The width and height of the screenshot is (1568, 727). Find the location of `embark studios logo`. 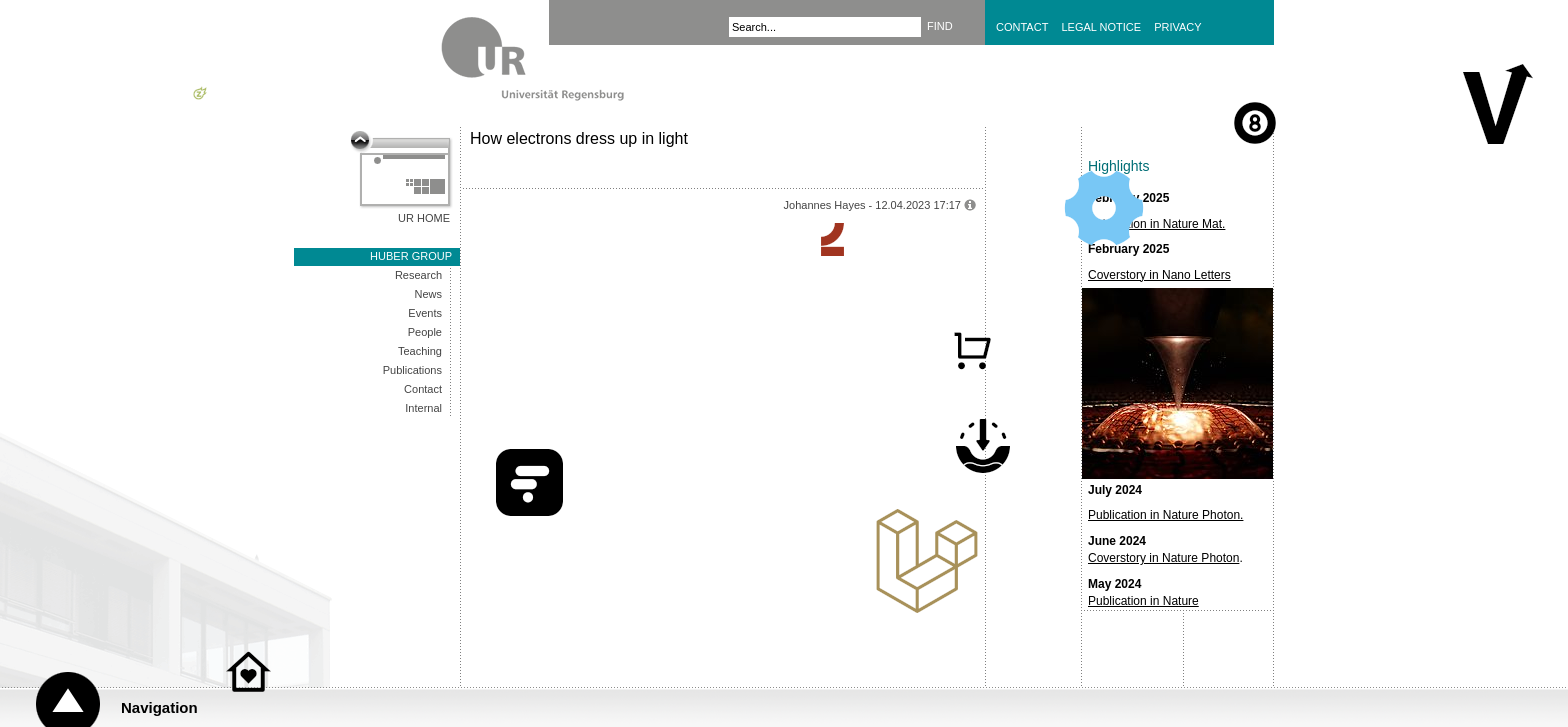

embark studios logo is located at coordinates (832, 239).